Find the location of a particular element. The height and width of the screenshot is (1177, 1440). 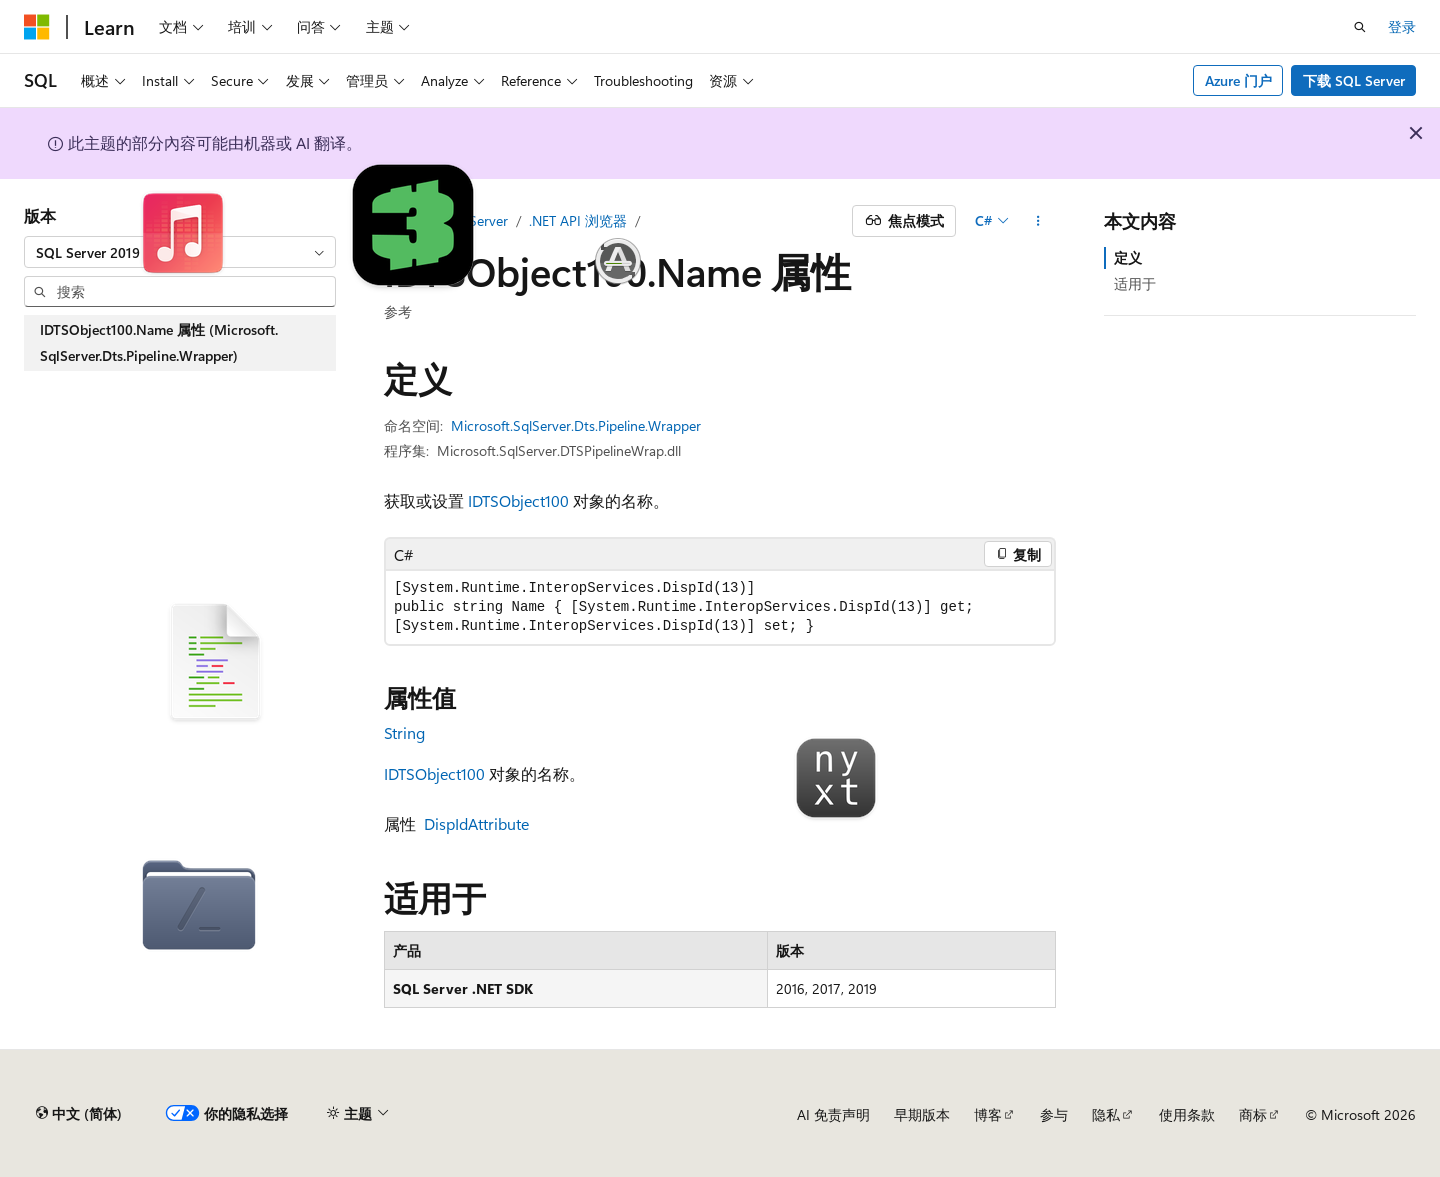

open the system update manager is located at coordinates (618, 261).